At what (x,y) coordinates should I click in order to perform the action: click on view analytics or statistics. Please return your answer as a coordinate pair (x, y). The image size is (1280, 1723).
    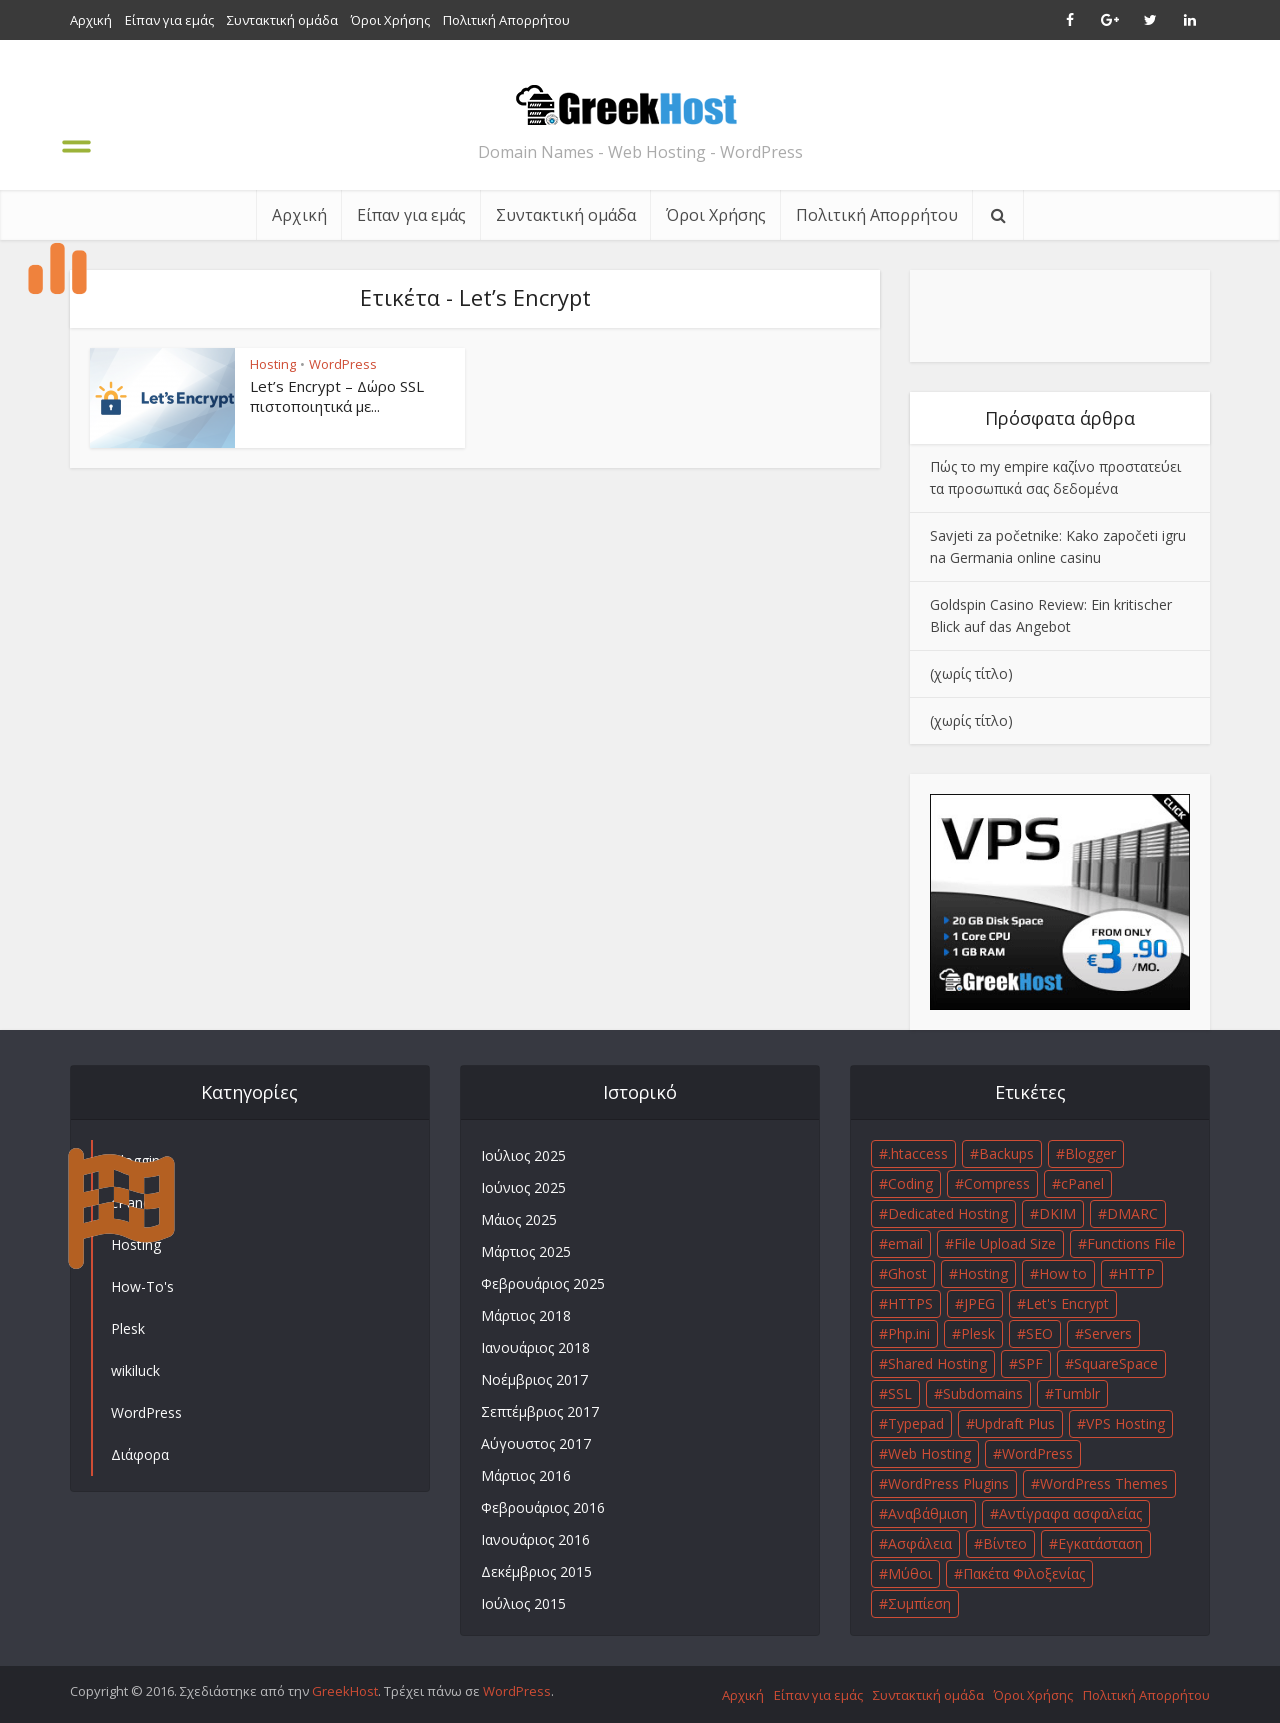
    Looking at the image, I should click on (57, 268).